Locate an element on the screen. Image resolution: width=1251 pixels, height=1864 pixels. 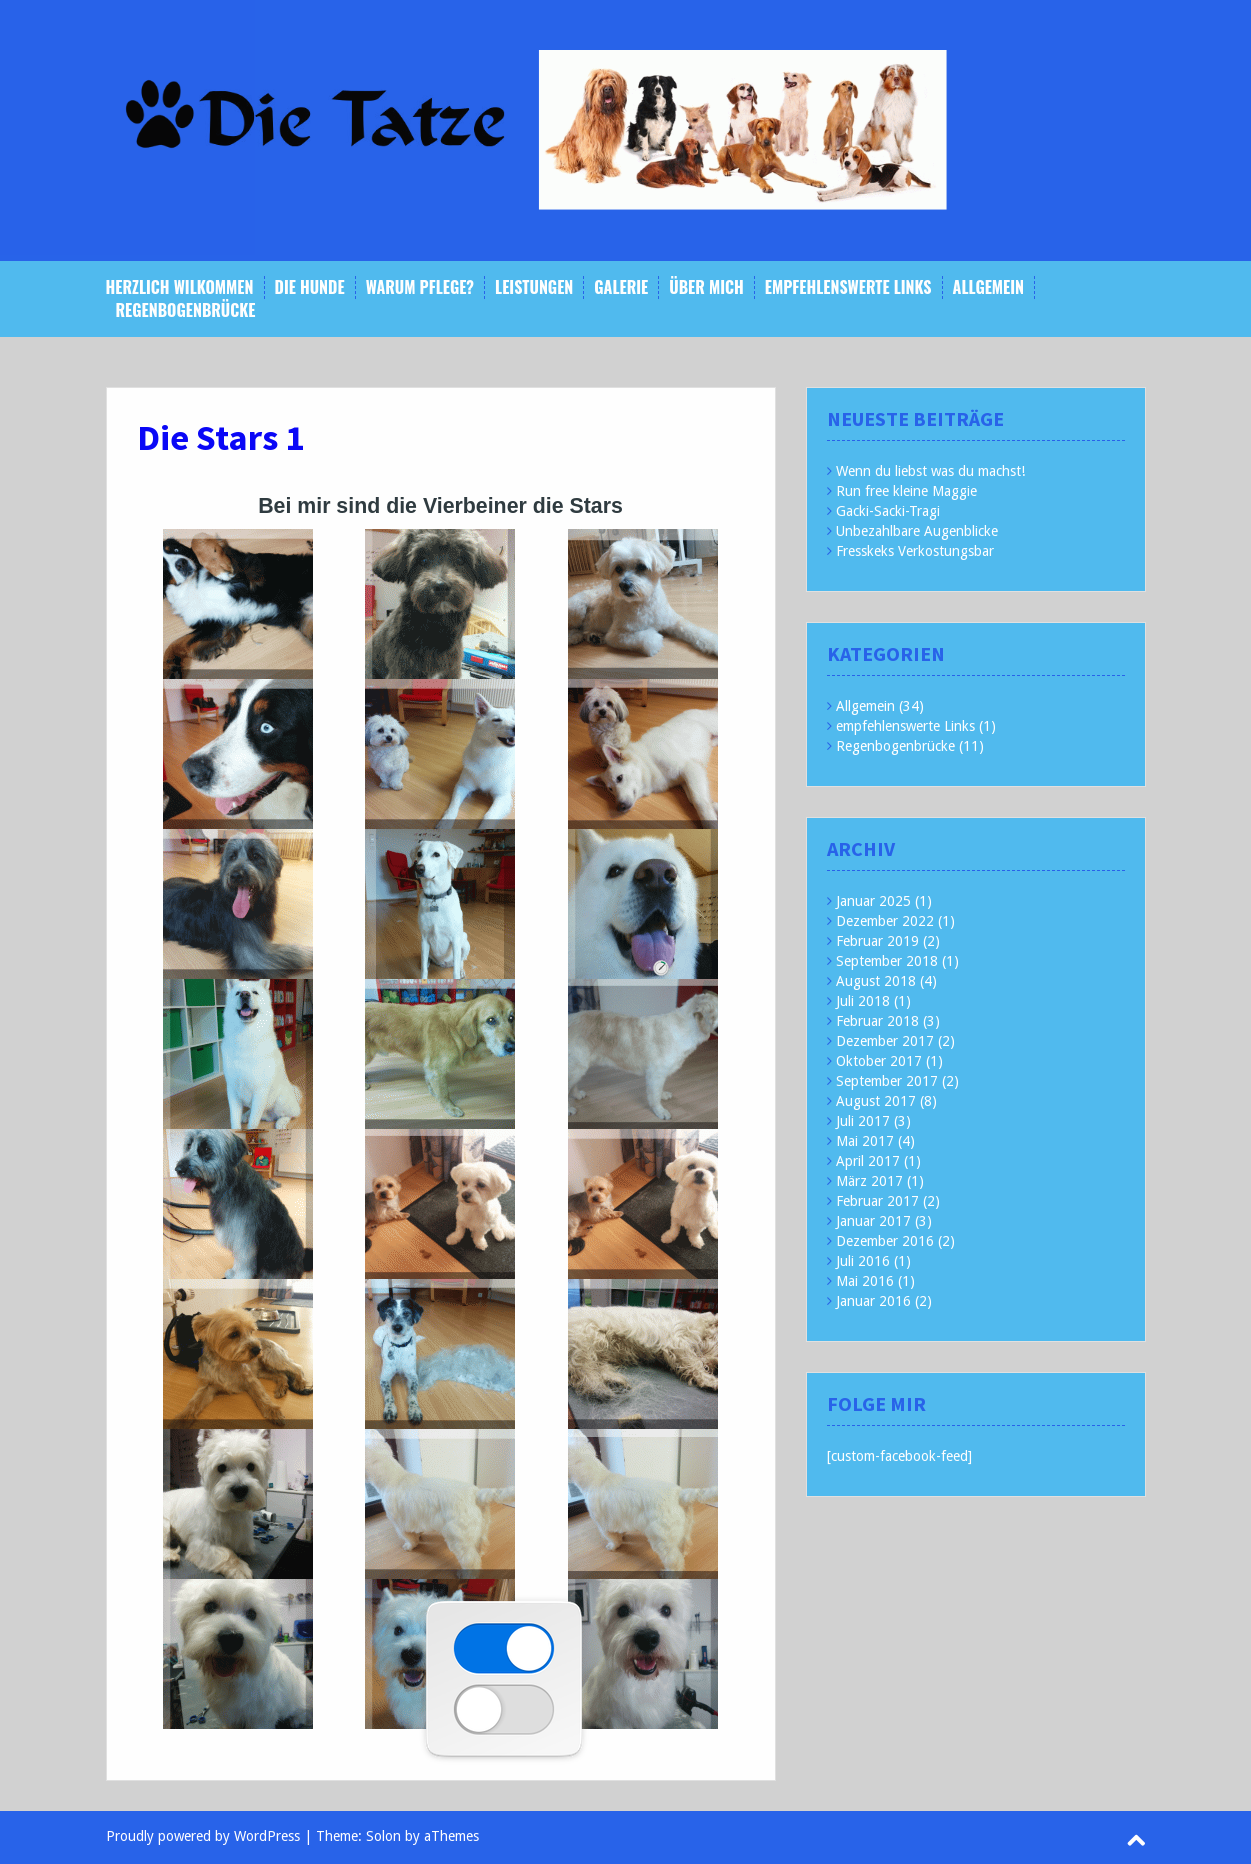
open sysprof system profiler is located at coordinates (661, 968).